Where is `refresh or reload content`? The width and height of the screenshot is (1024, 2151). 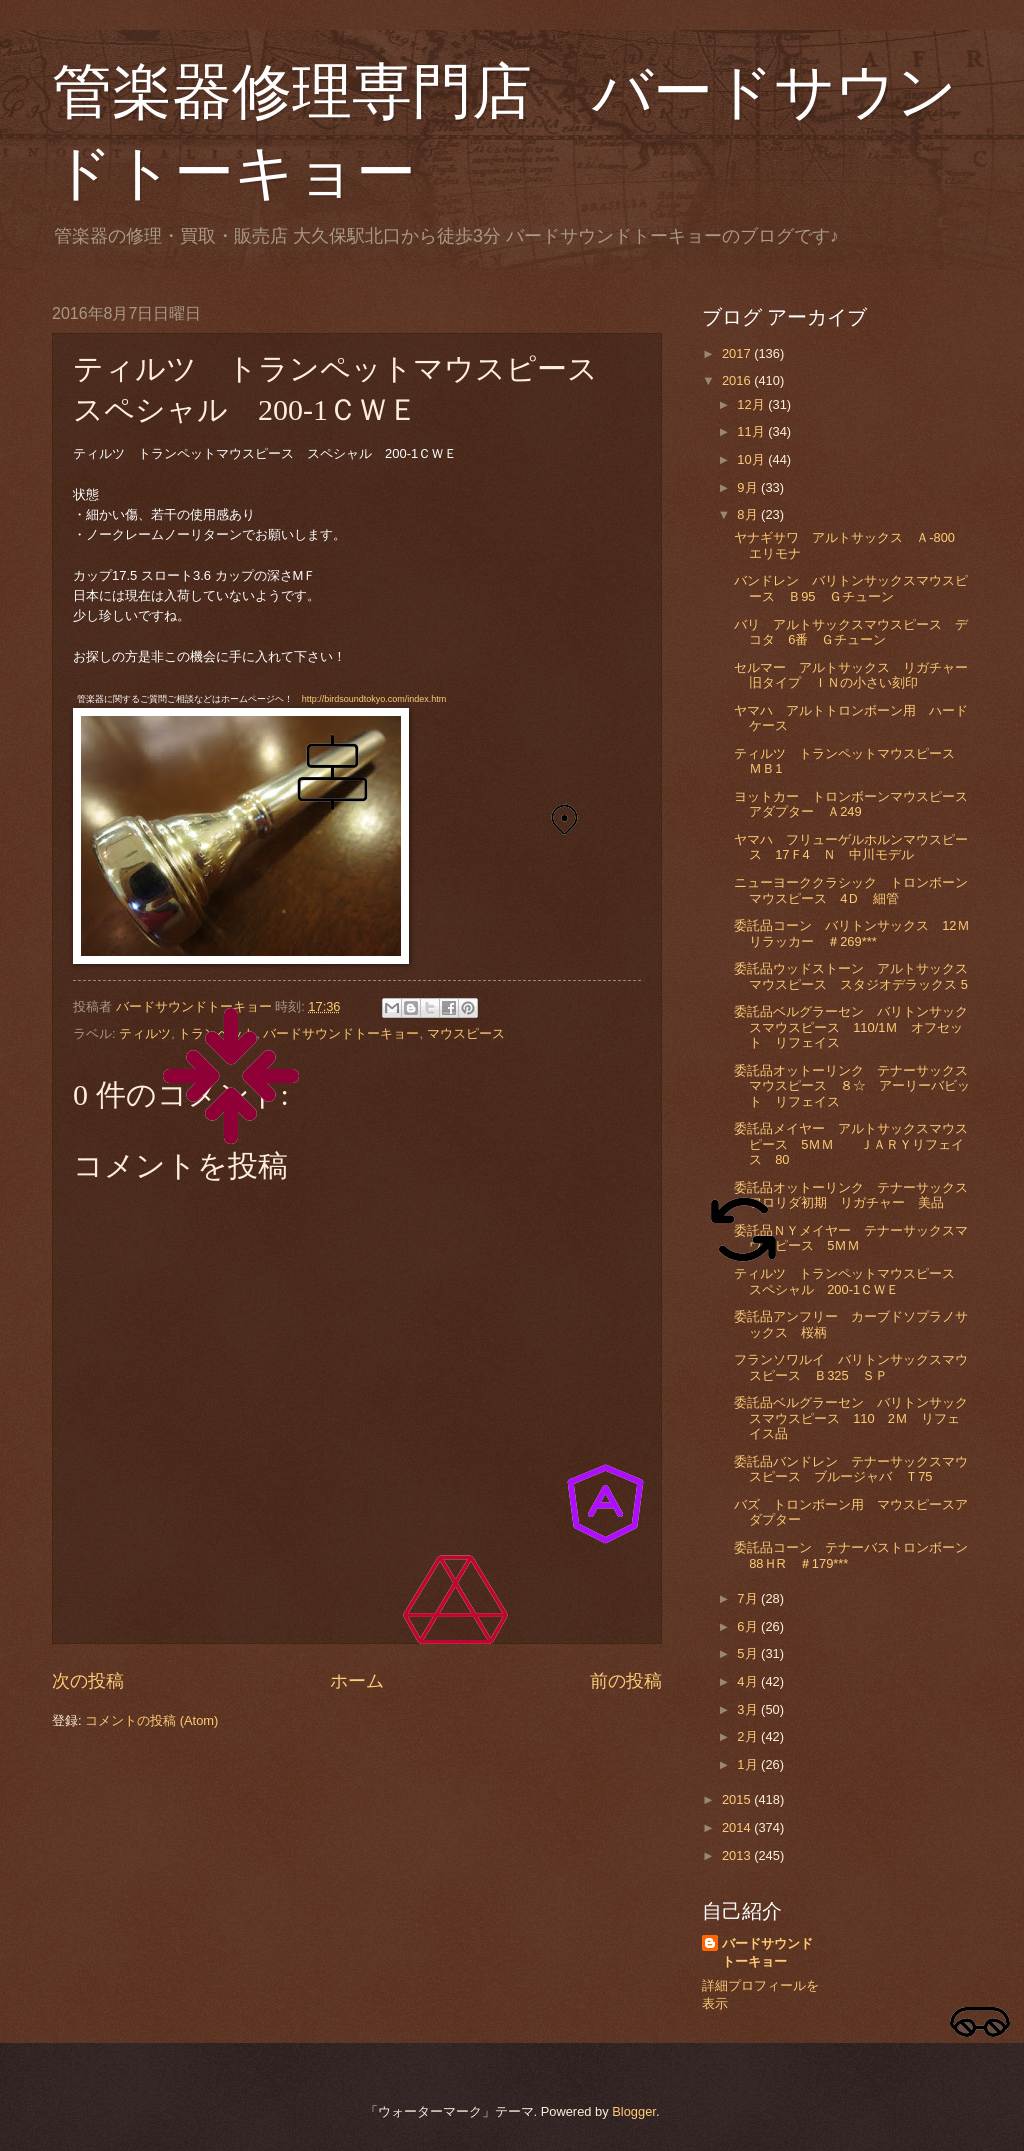
refresh or reload content is located at coordinates (743, 1229).